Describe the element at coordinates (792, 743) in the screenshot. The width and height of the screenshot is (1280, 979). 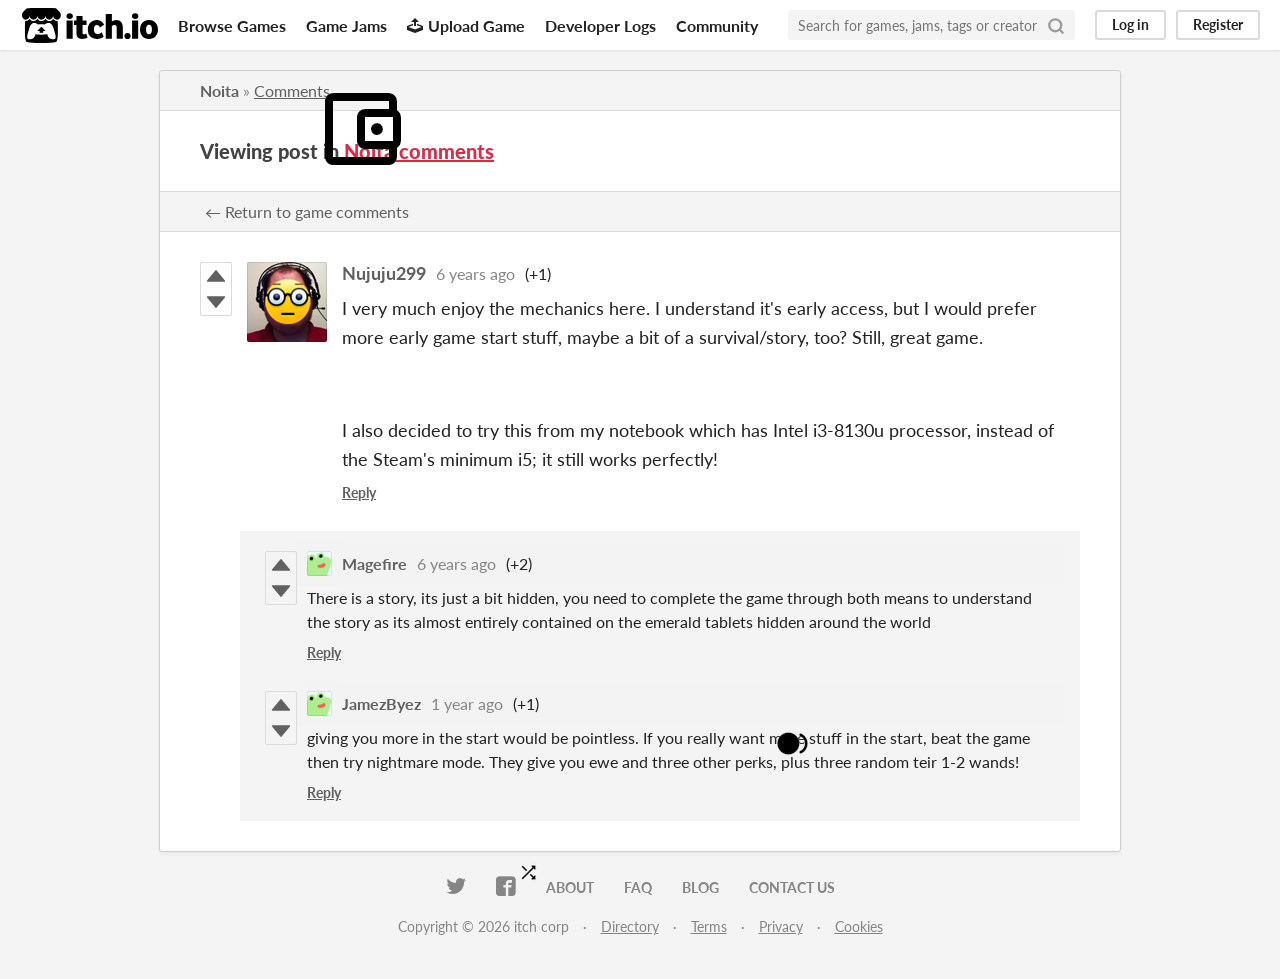
I see `indicates active recording or live broadcast` at that location.